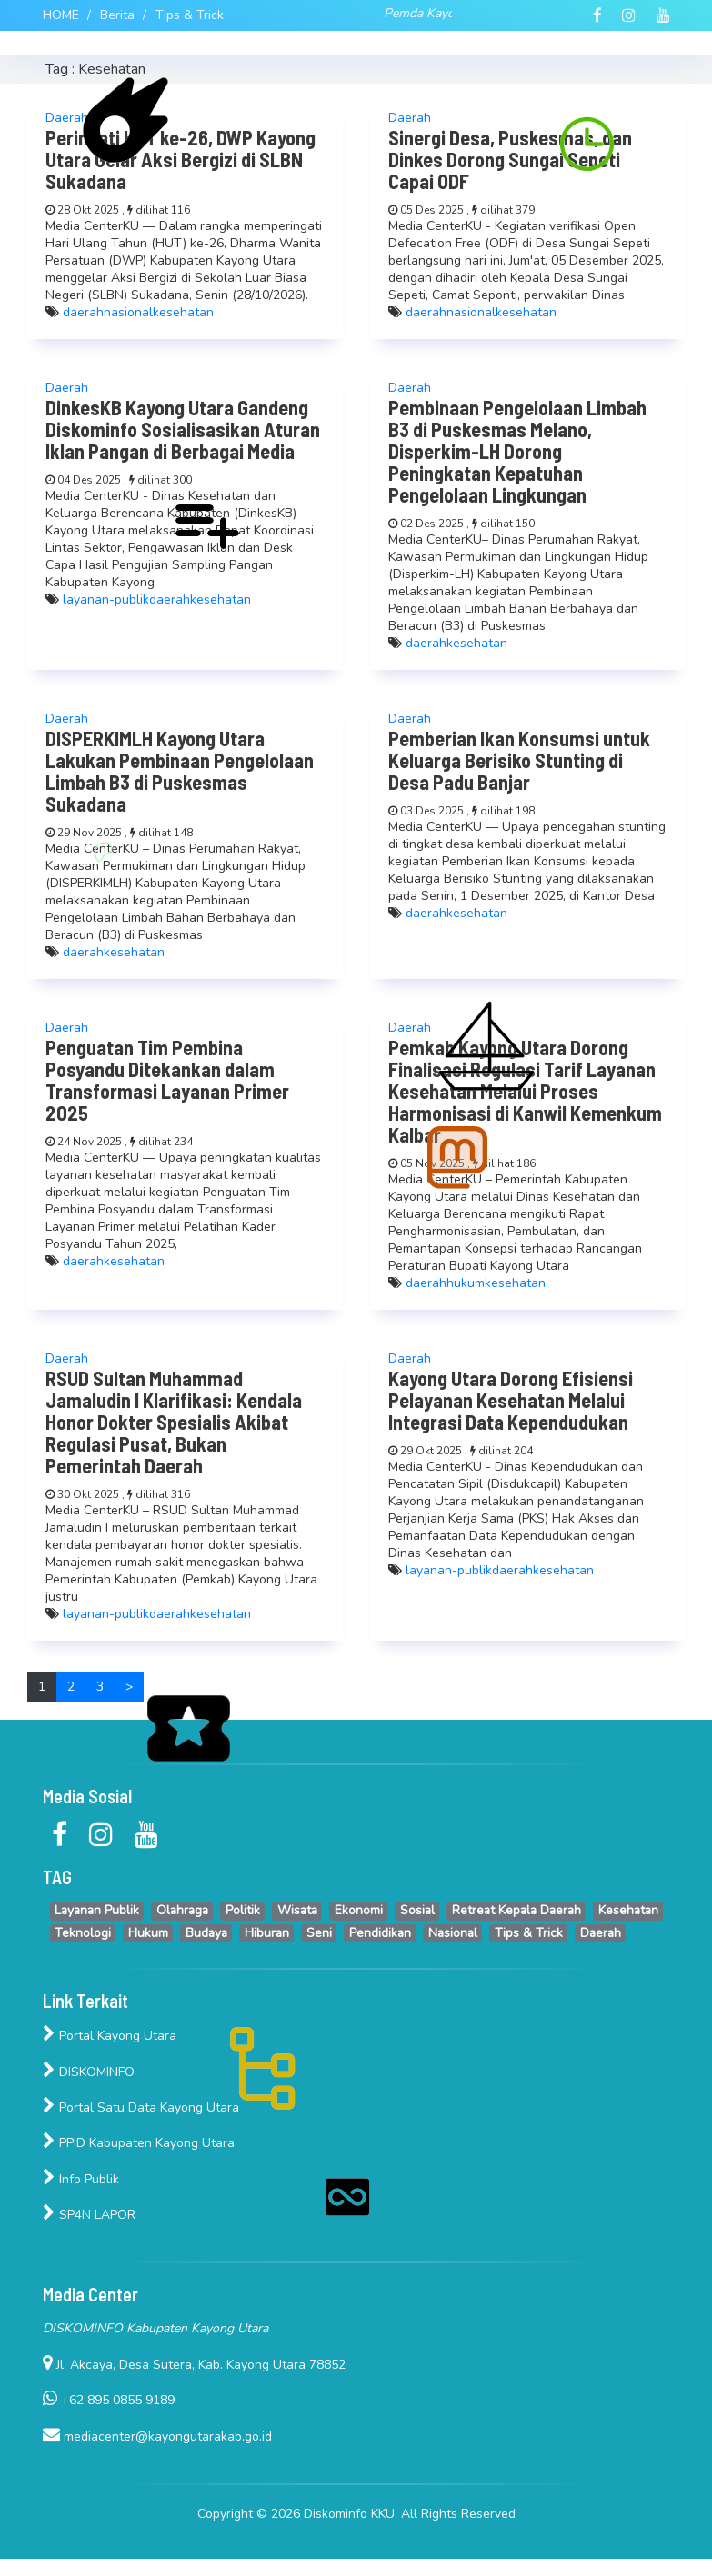  What do you see at coordinates (259, 2068) in the screenshot?
I see `view hierarchical folder structure` at bounding box center [259, 2068].